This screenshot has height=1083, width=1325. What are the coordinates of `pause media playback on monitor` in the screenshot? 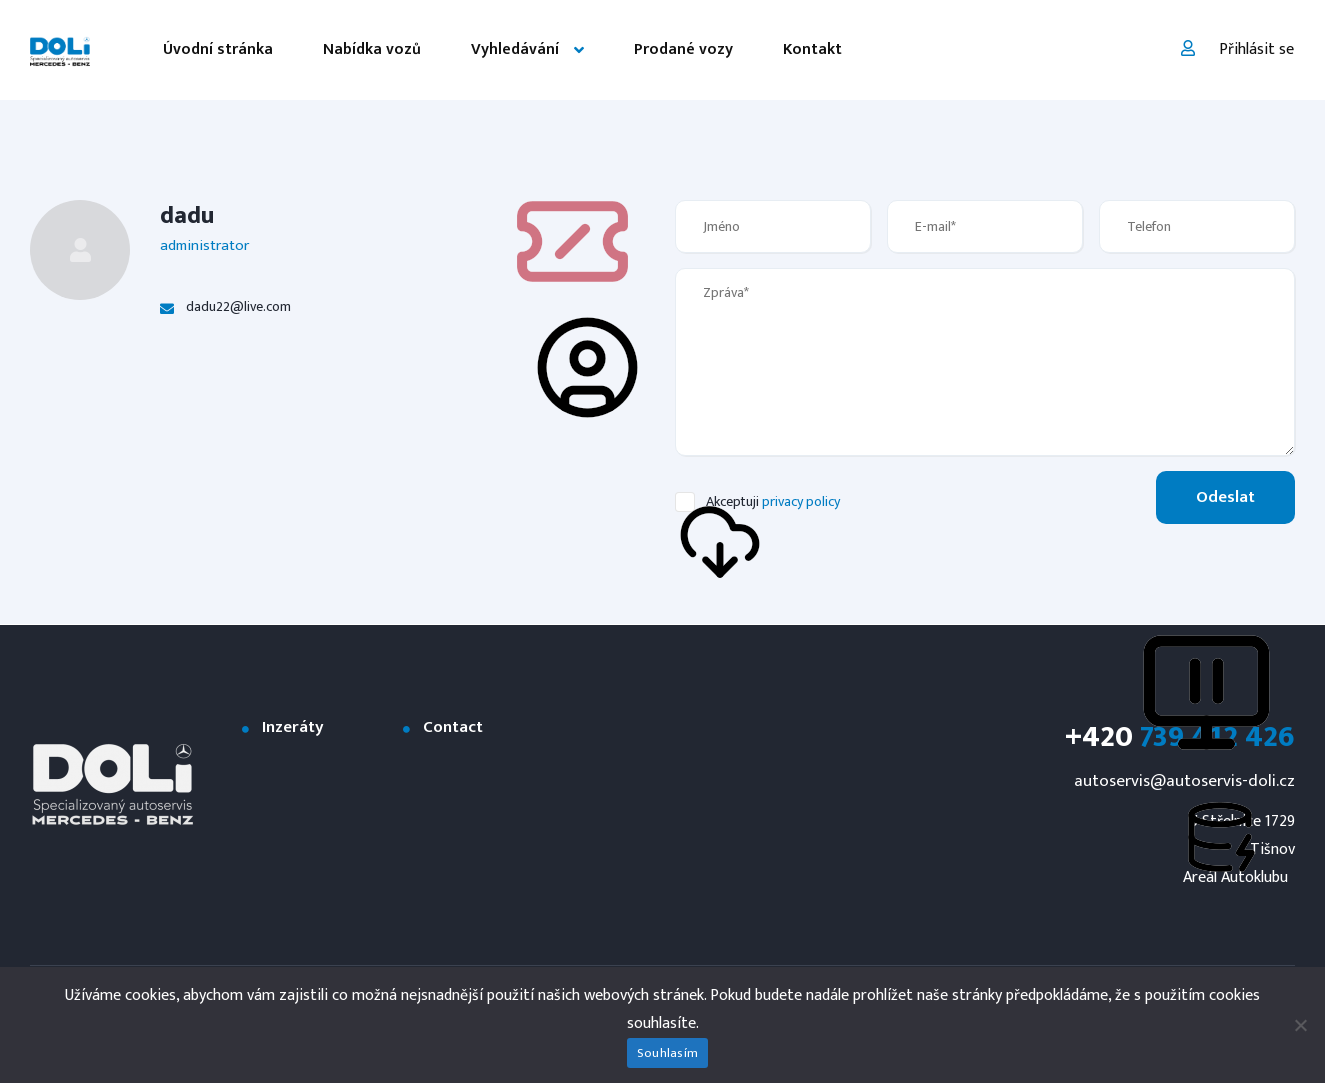 It's located at (1206, 692).